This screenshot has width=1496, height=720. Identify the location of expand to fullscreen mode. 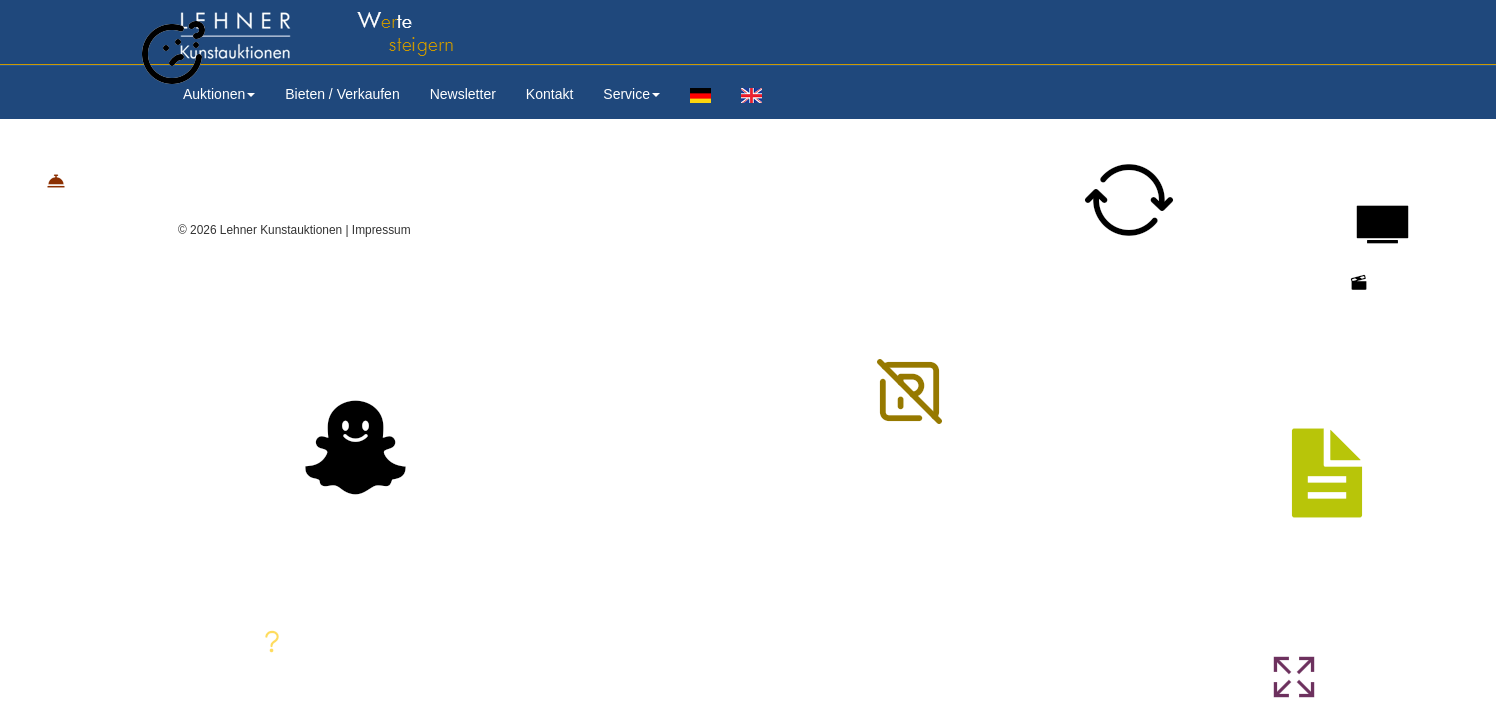
(1294, 677).